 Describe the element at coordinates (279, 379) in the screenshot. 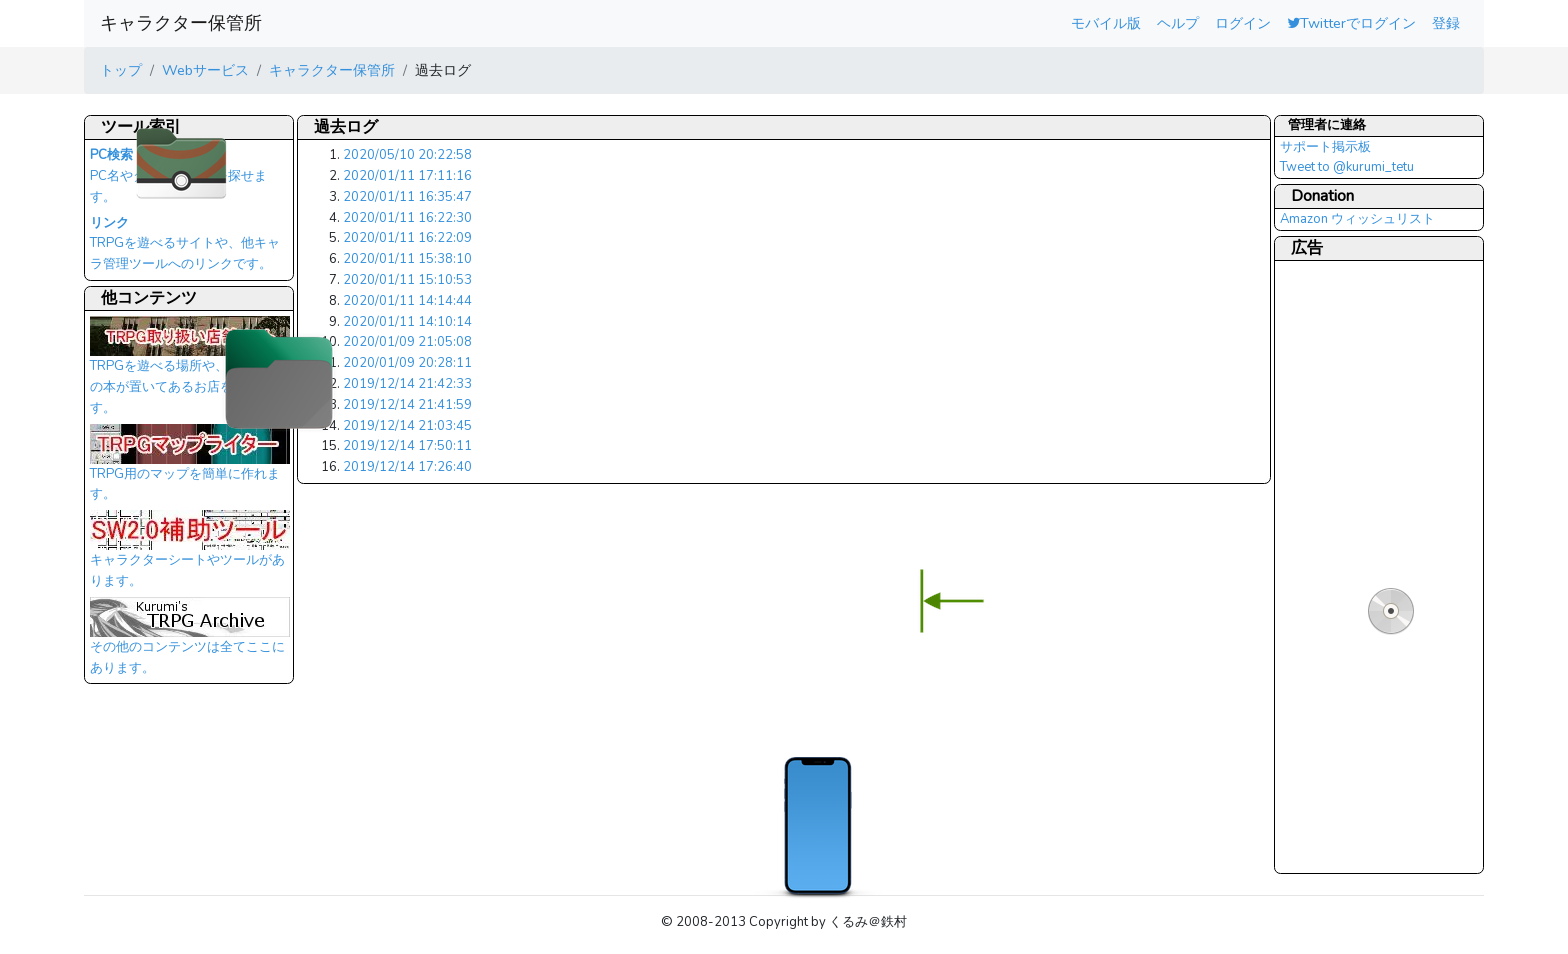

I see `open folder containing files` at that location.